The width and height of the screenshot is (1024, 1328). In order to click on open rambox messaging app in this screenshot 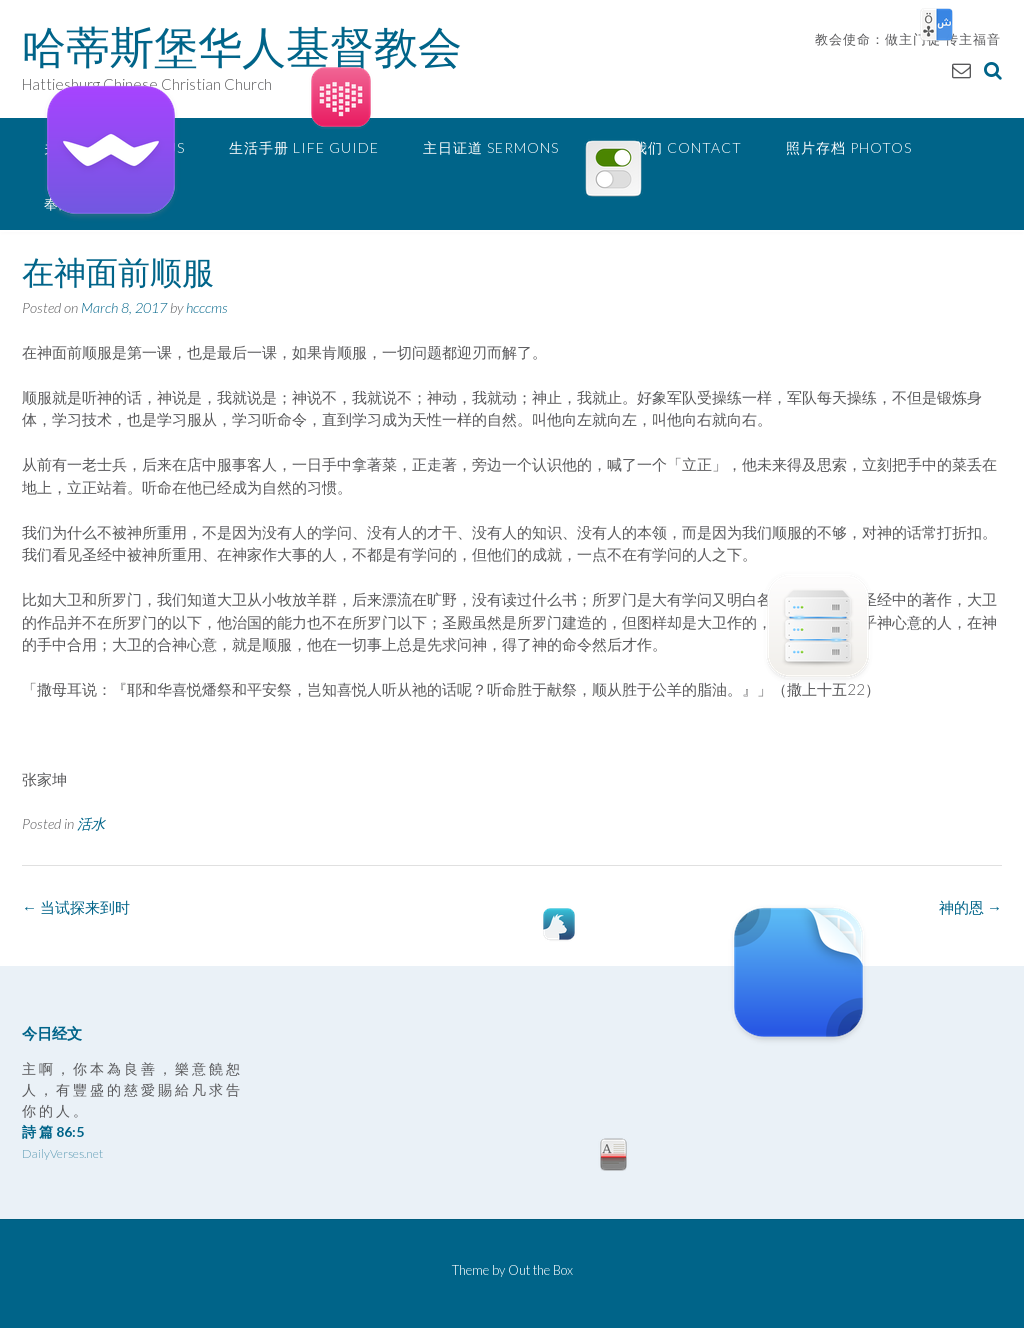, I will do `click(559, 924)`.